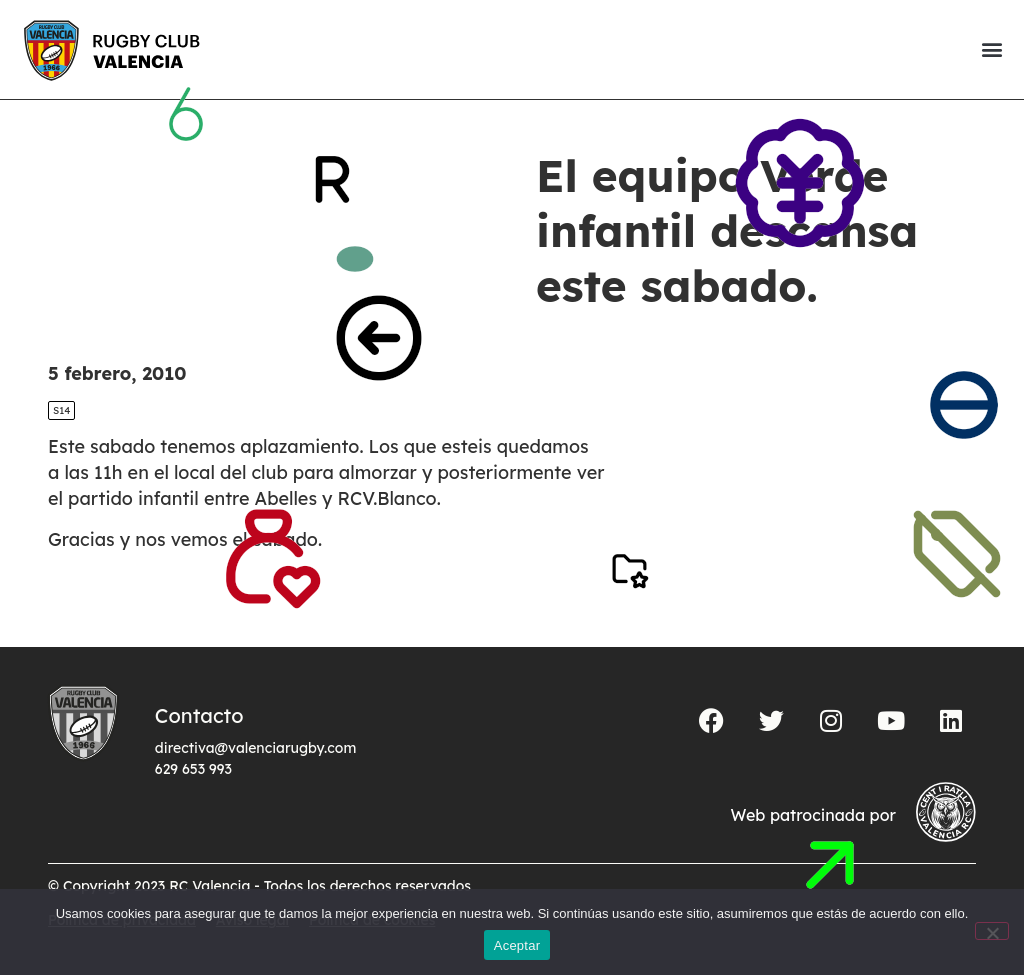 Image resolution: width=1024 pixels, height=975 pixels. Describe the element at coordinates (629, 569) in the screenshot. I see `access your favorite or starred folder` at that location.